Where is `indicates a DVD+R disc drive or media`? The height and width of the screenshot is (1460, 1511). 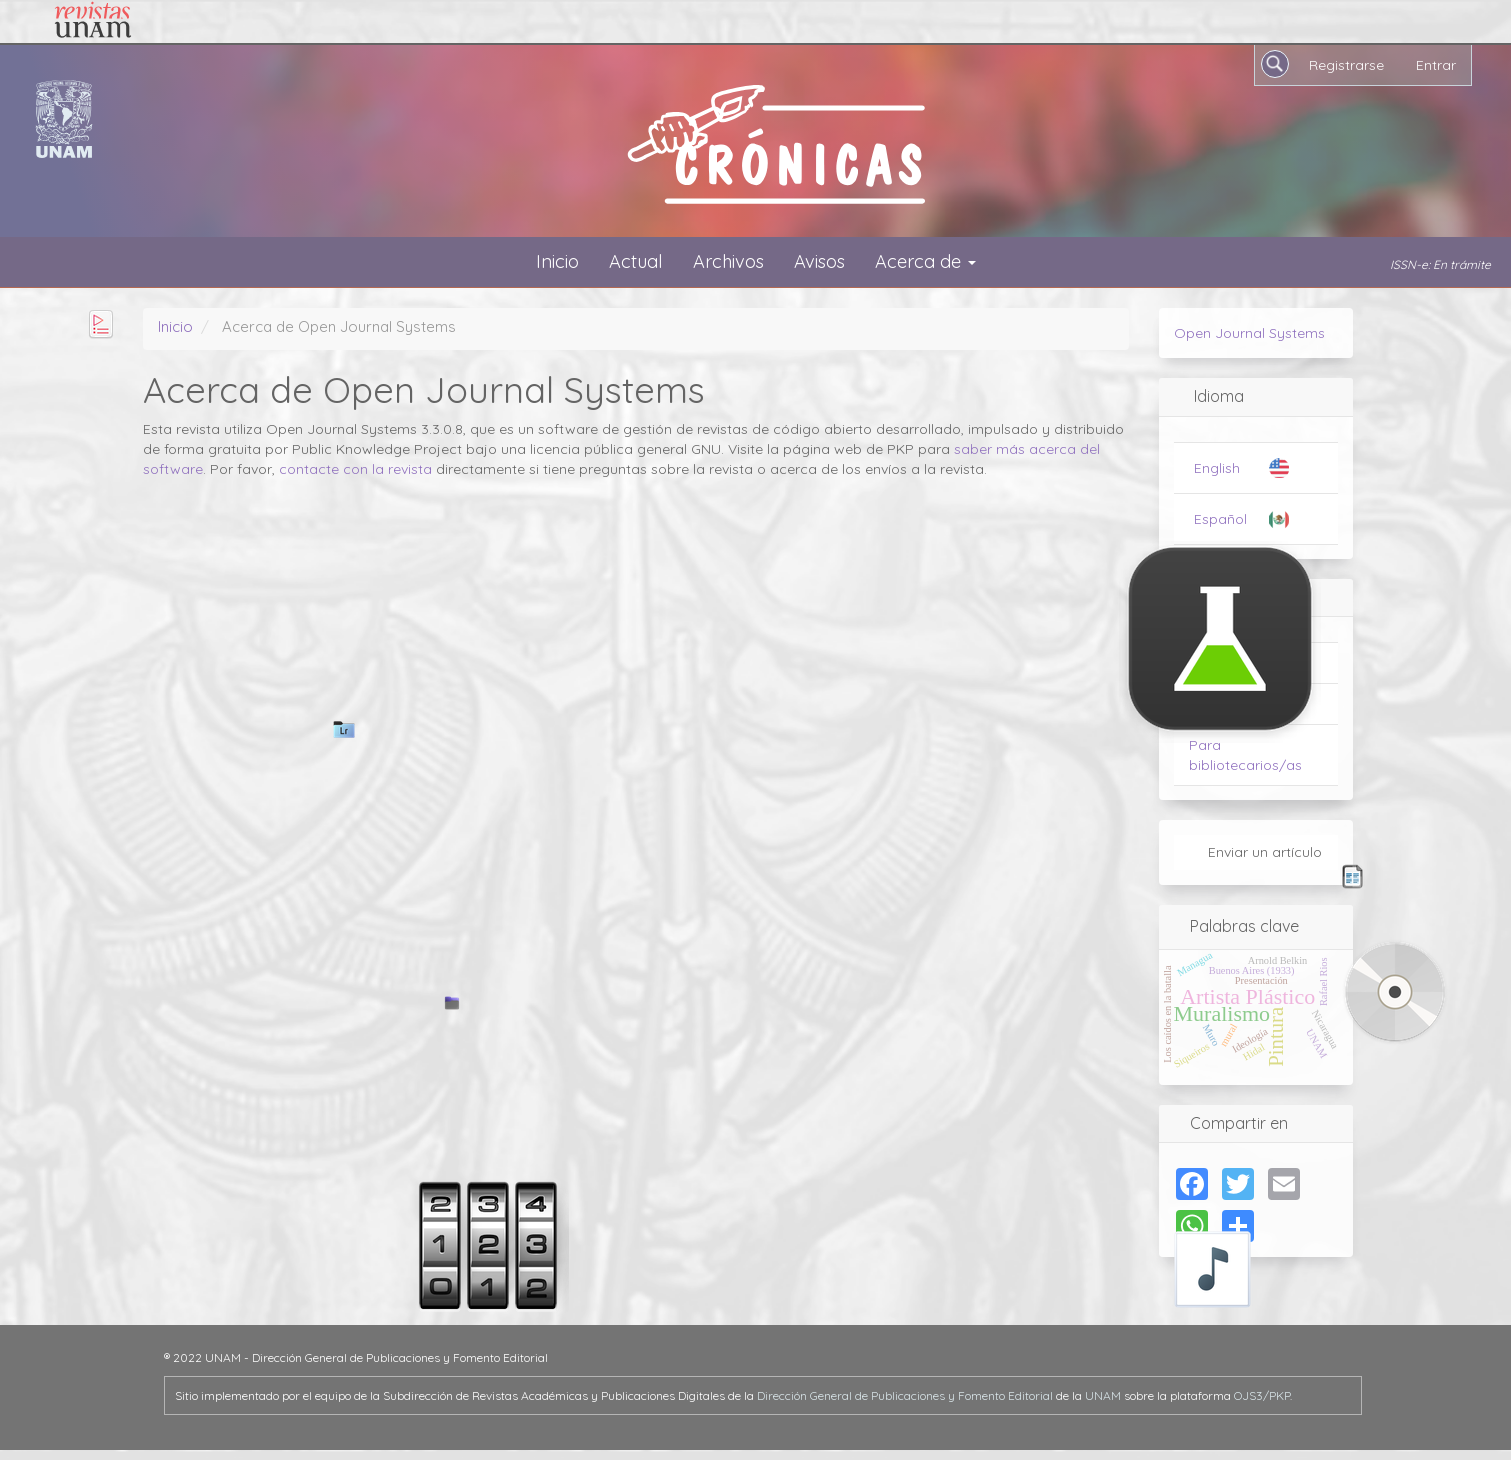 indicates a DVD+R disc drive or media is located at coordinates (1395, 992).